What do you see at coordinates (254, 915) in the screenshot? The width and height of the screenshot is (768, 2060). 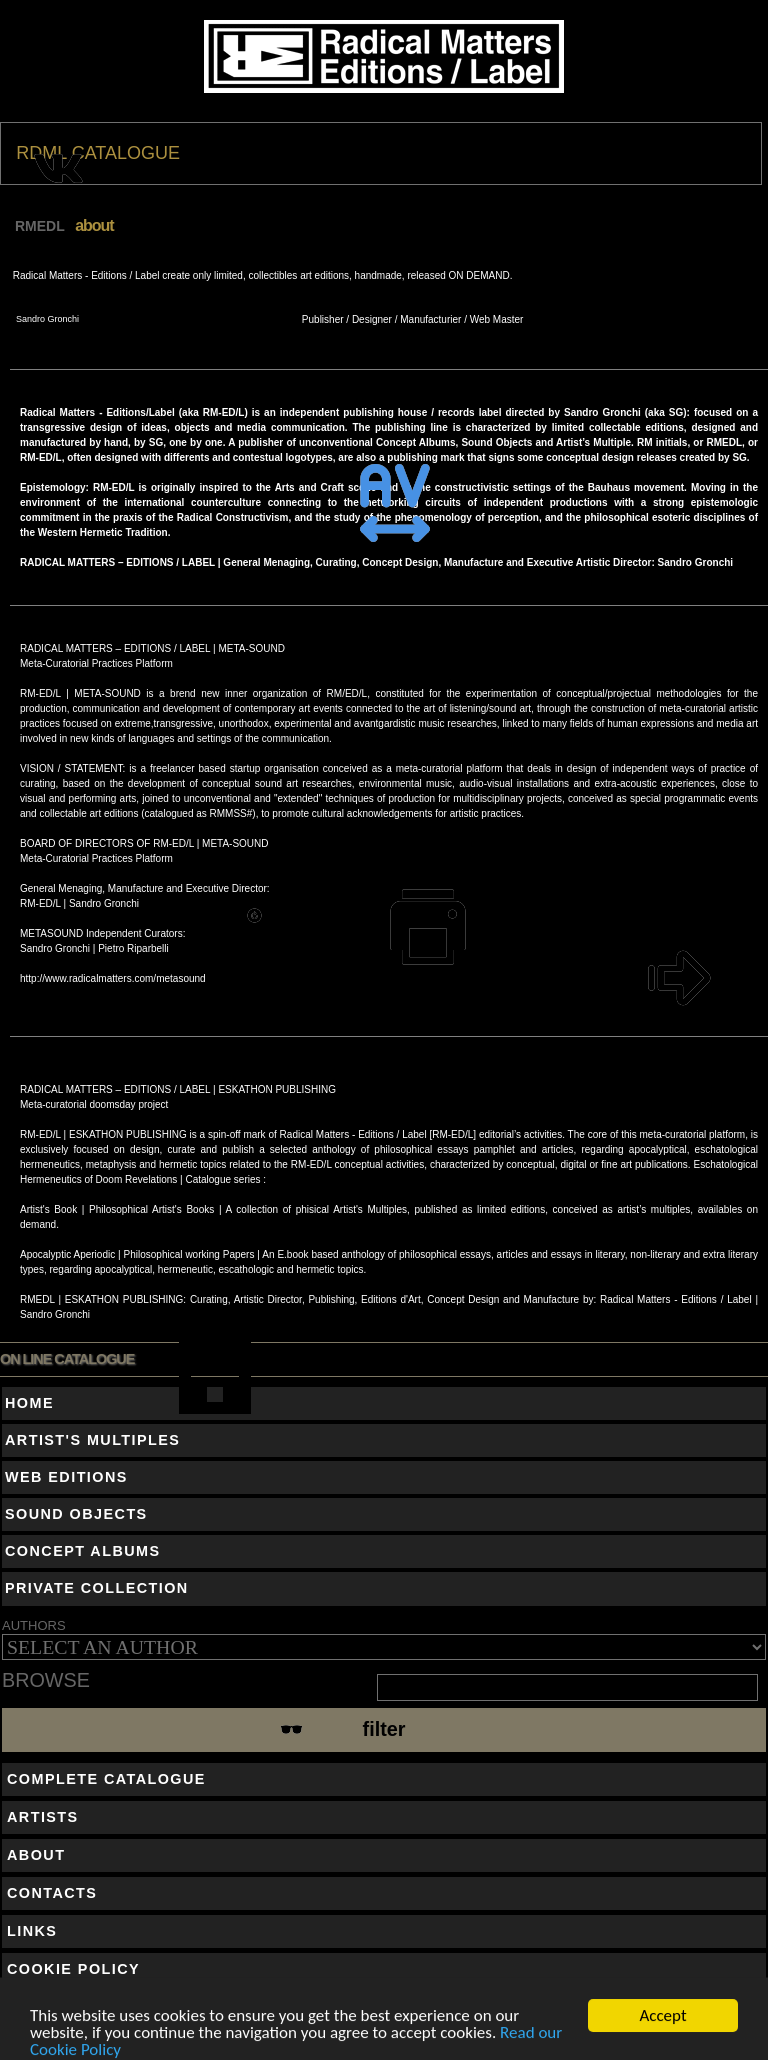 I see `refresh or reload content` at bounding box center [254, 915].